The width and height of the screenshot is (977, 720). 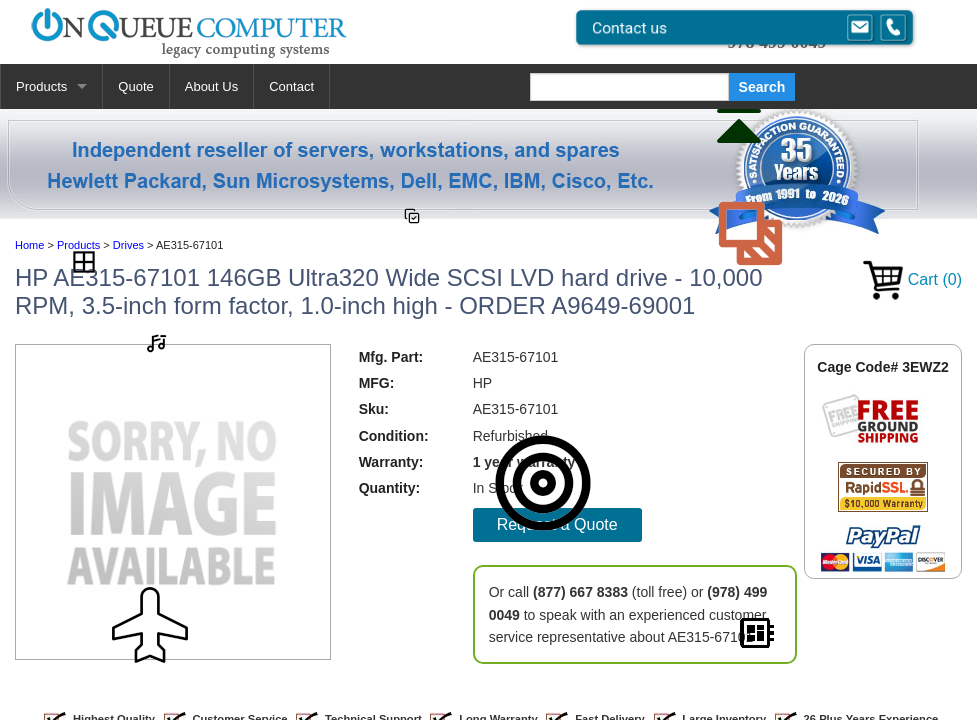 What do you see at coordinates (543, 483) in the screenshot?
I see `set a goal or target` at bounding box center [543, 483].